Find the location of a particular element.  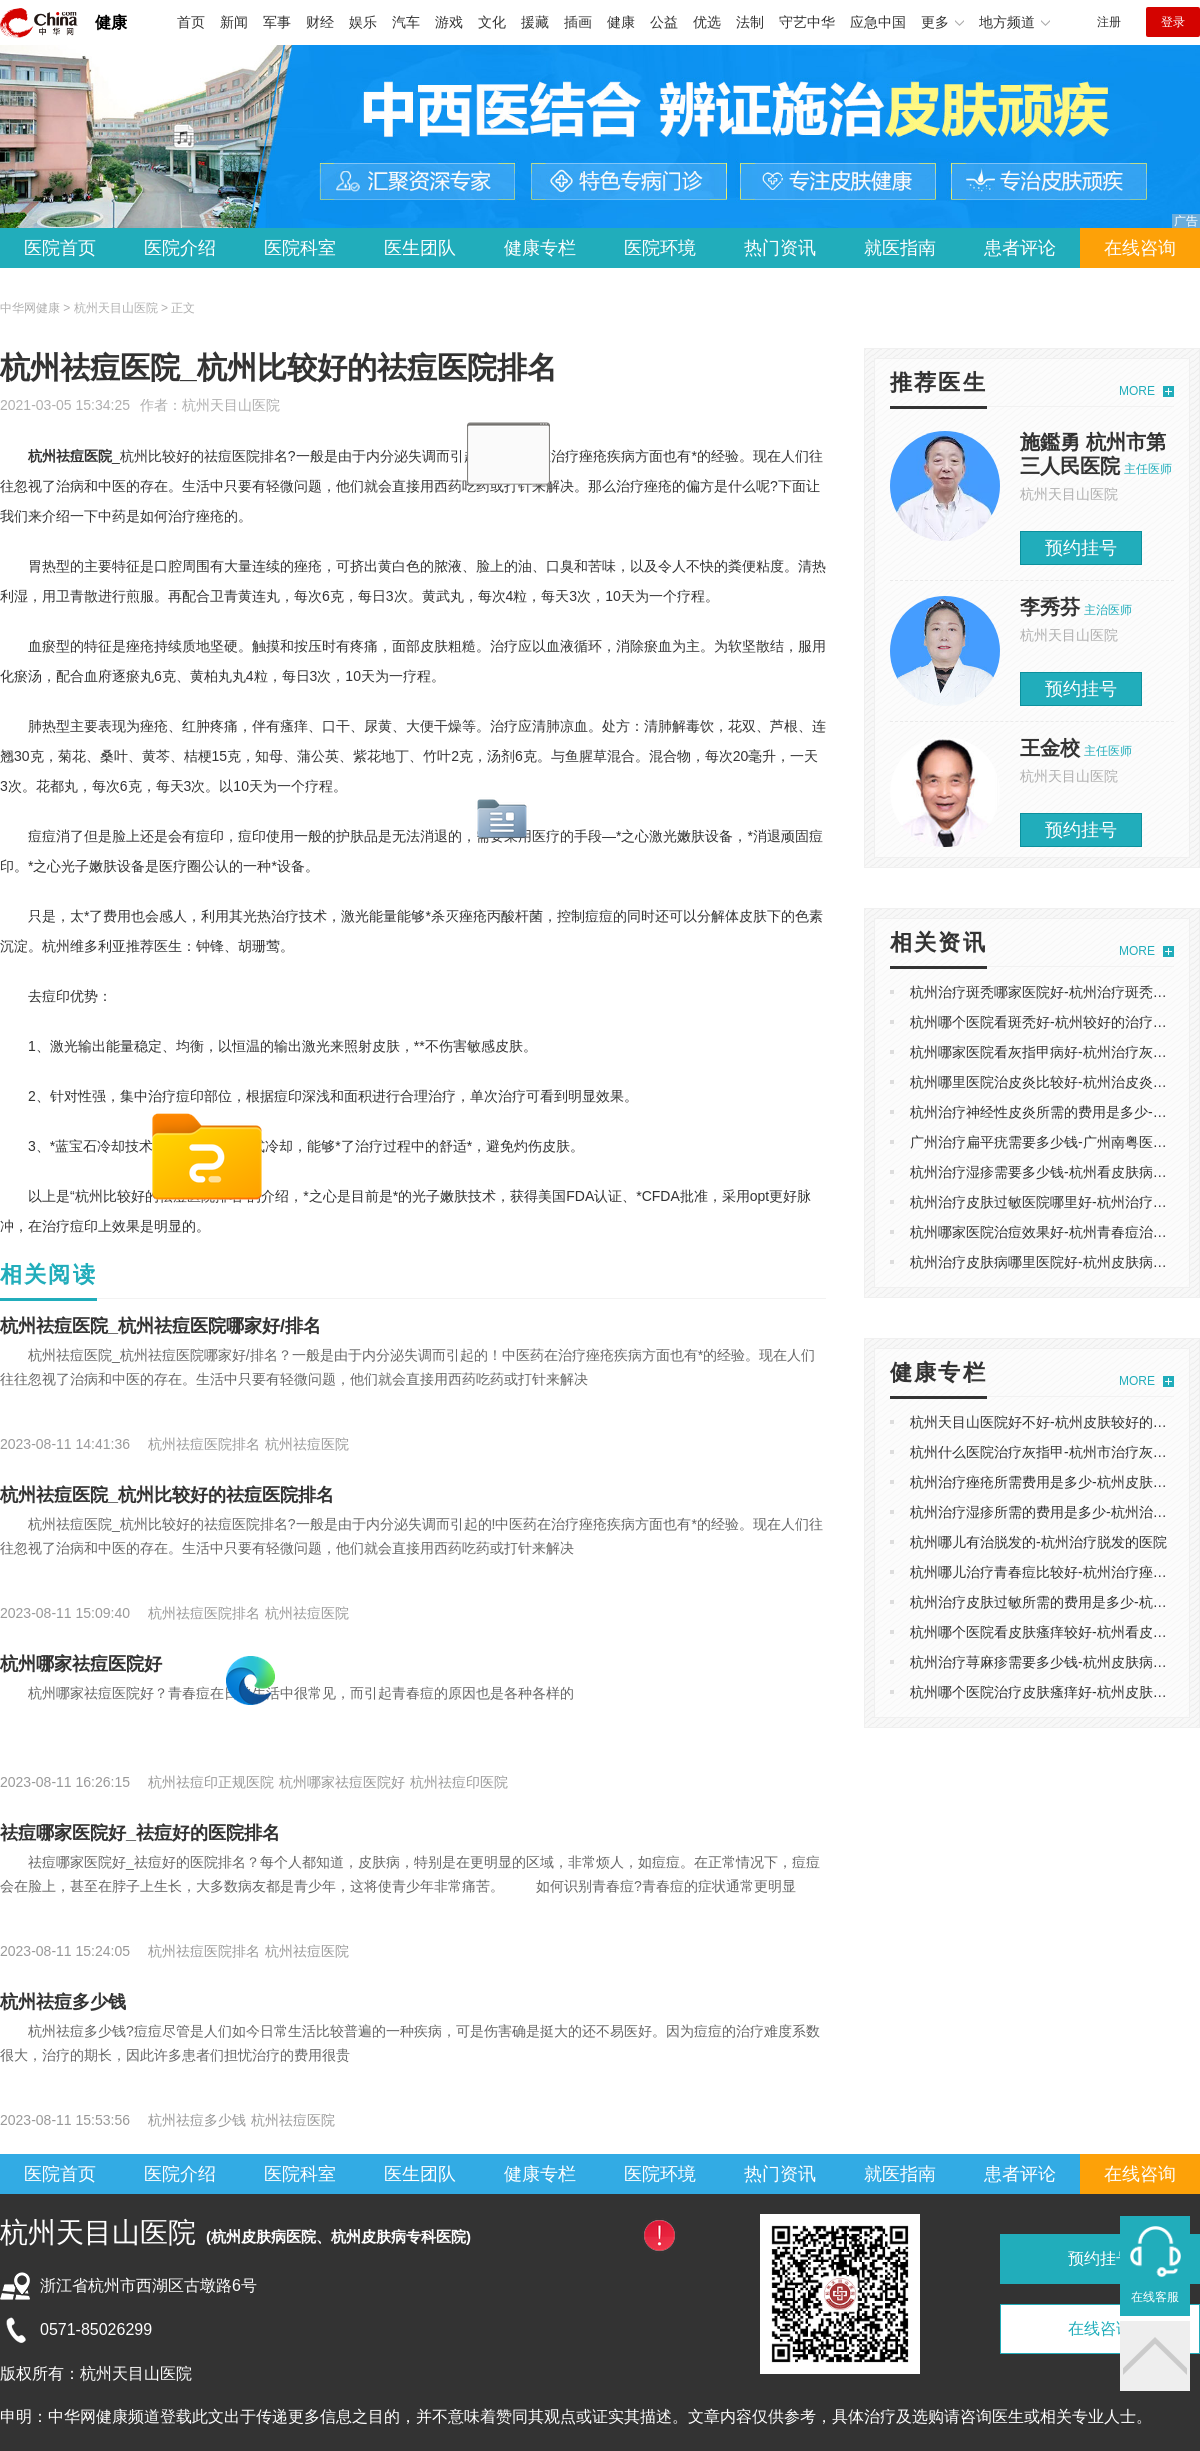

open a new window is located at coordinates (508, 453).